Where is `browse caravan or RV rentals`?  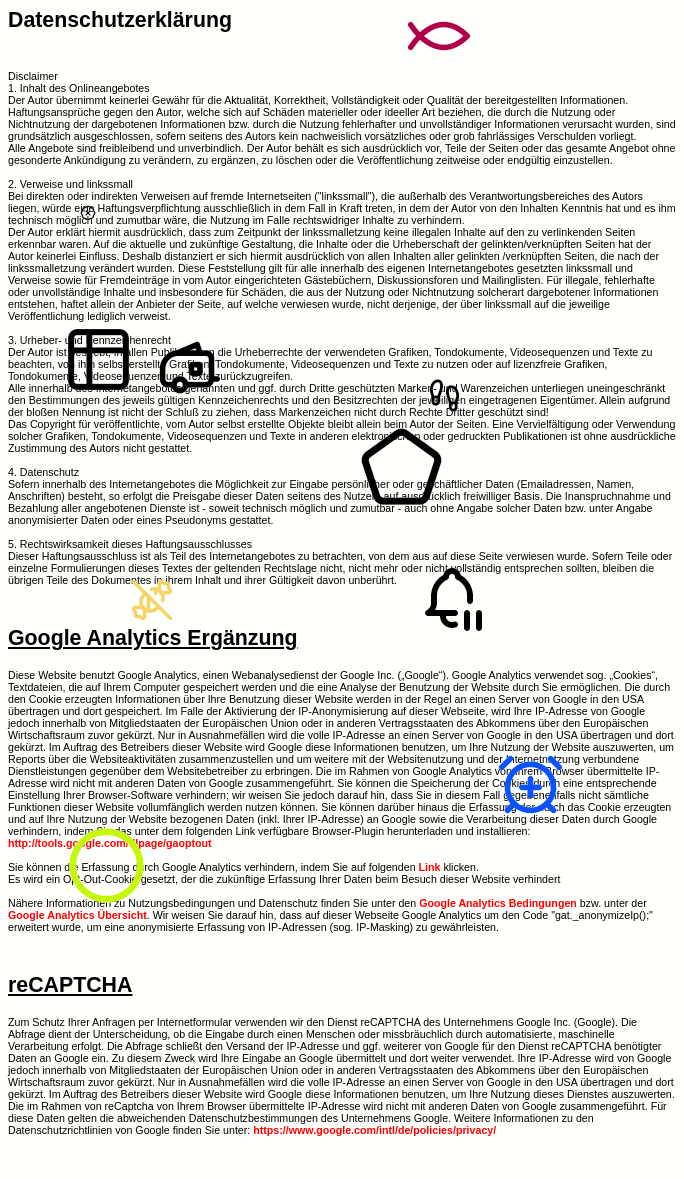
browse caravan or RV rentals is located at coordinates (188, 367).